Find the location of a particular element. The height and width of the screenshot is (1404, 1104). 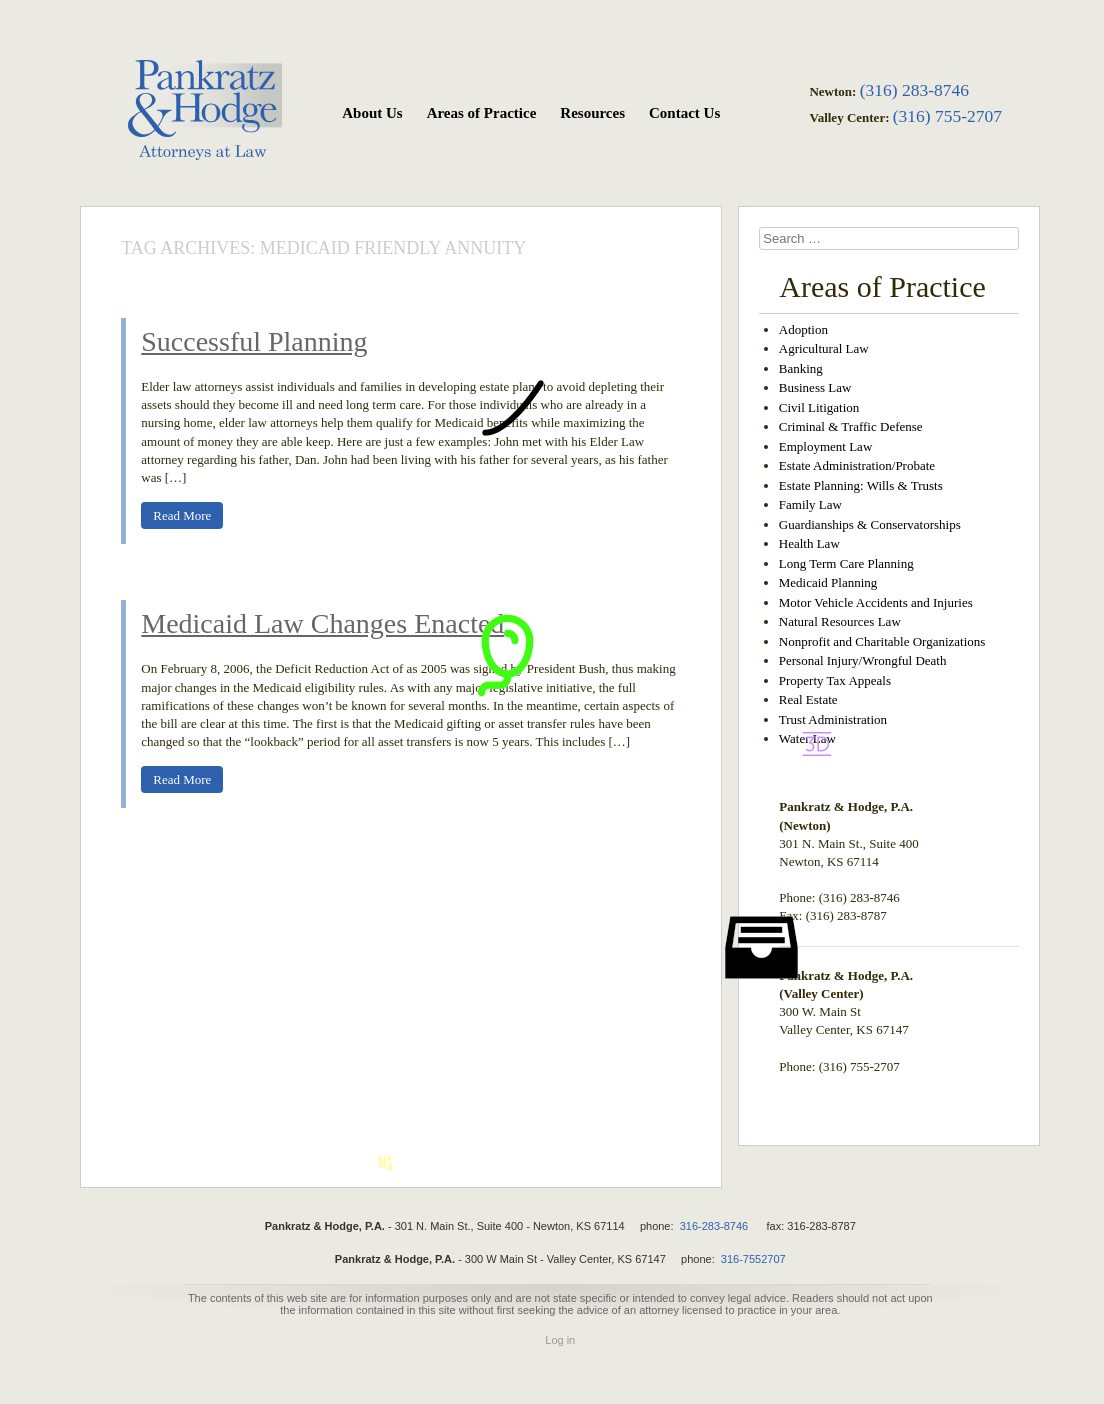

view inbox or incoming files is located at coordinates (761, 947).